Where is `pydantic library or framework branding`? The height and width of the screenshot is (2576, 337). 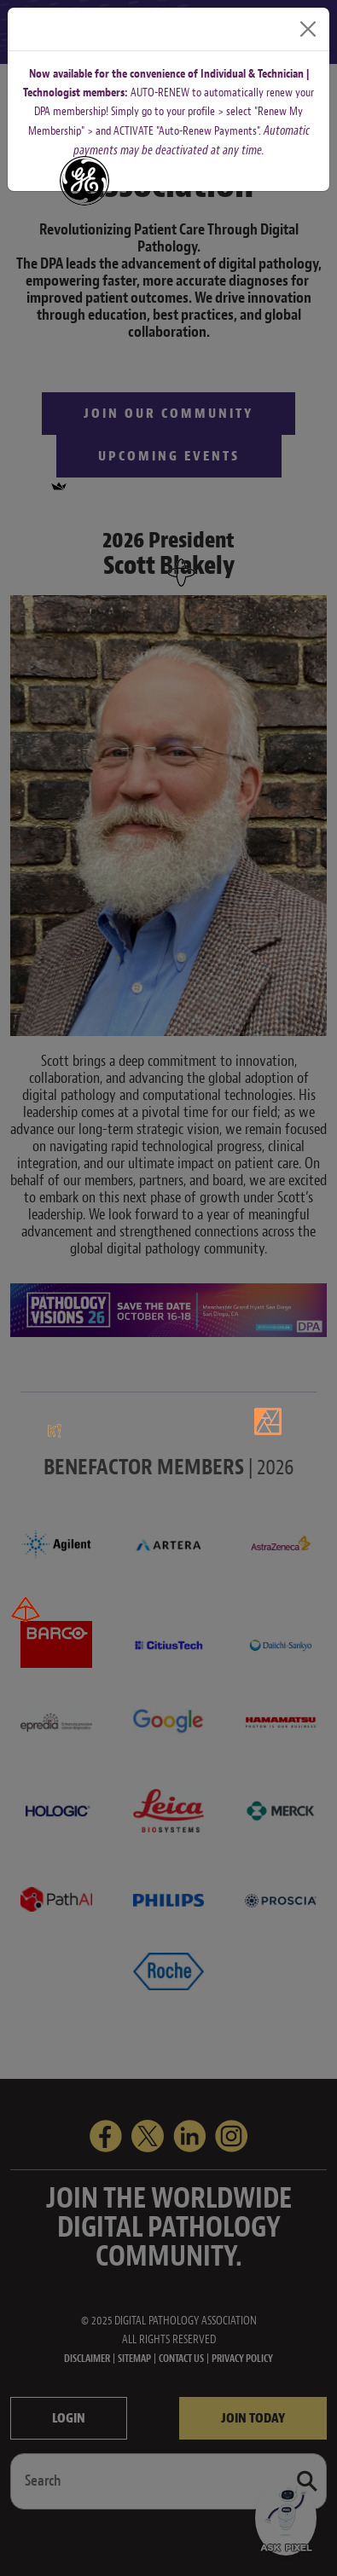
pydantic library or framework branding is located at coordinates (26, 1609).